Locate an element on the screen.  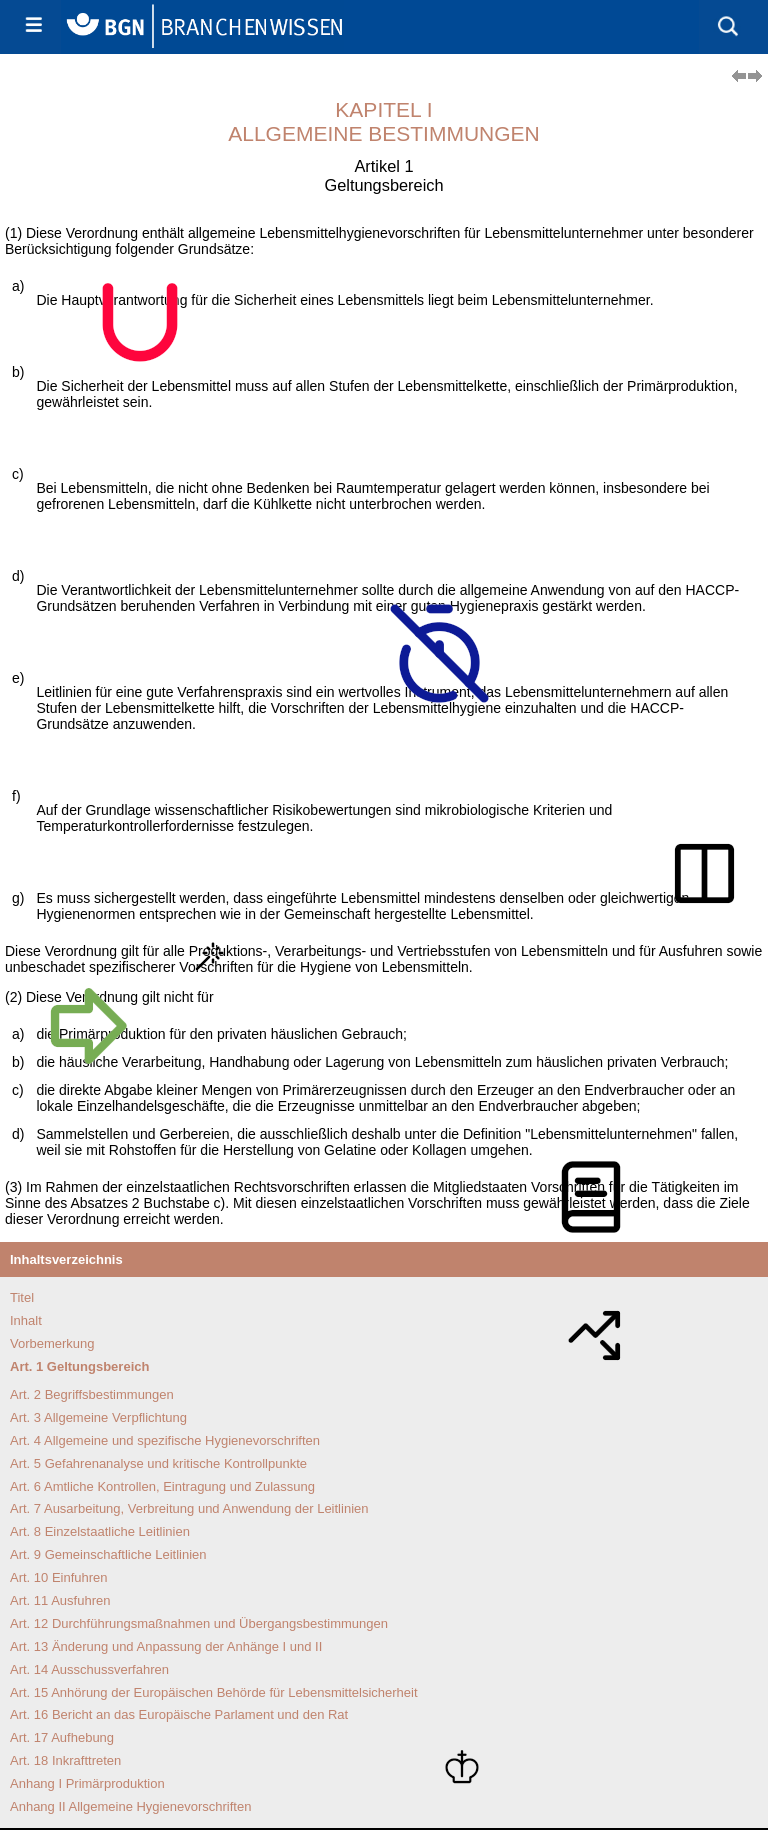
view market trends and fluctuations is located at coordinates (595, 1335).